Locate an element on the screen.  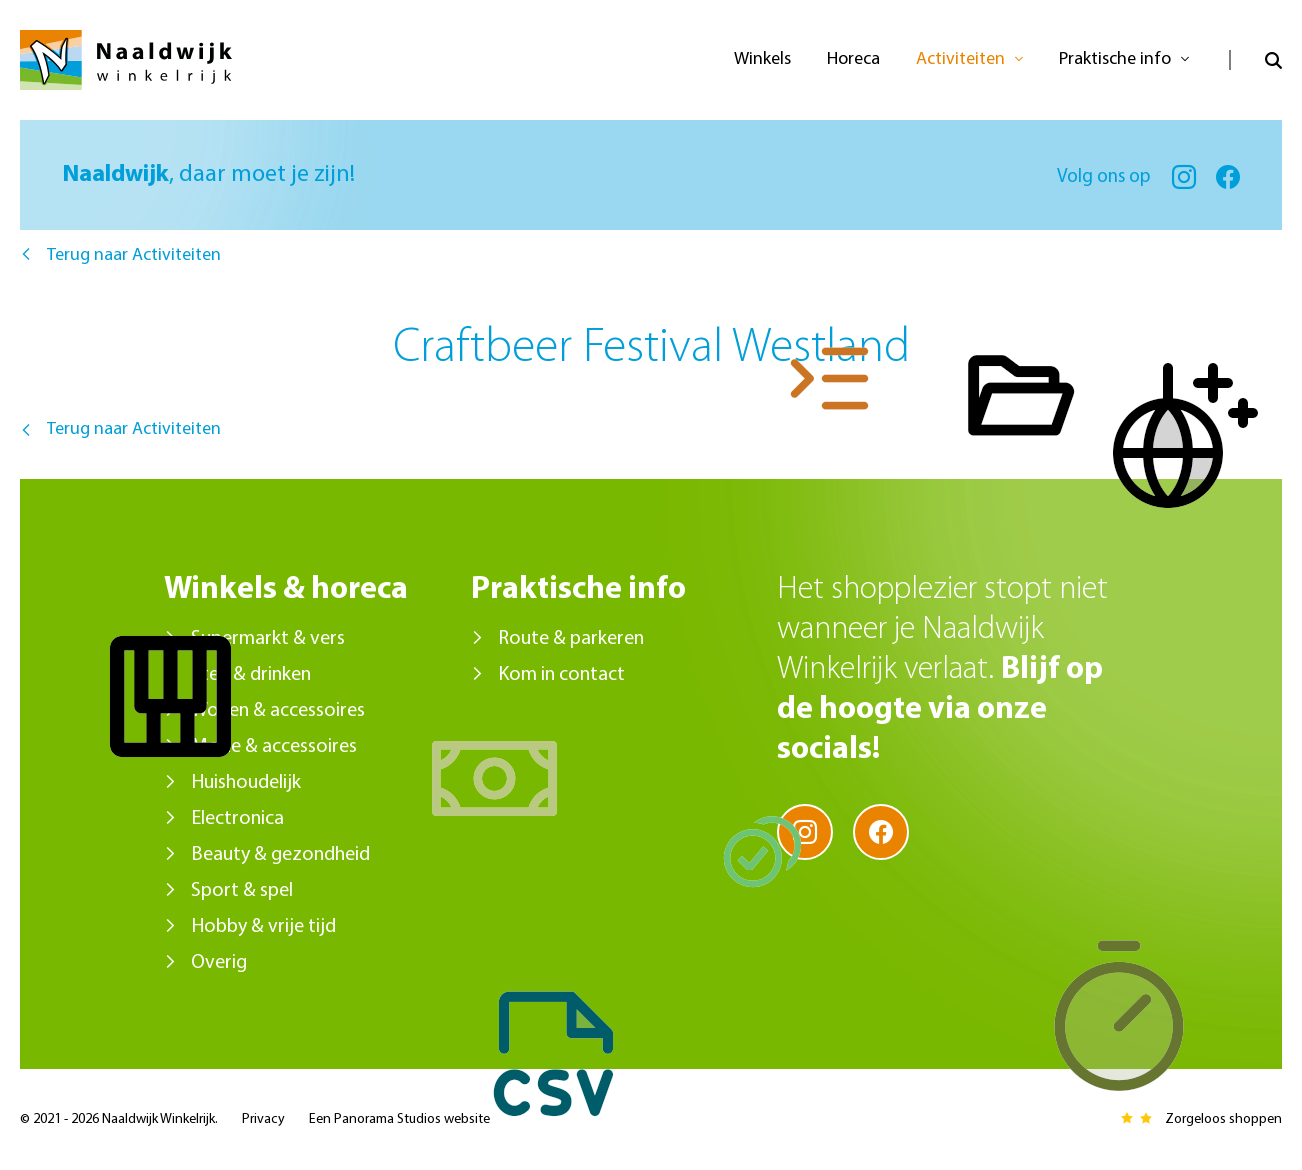
view account balance or funds is located at coordinates (494, 778).